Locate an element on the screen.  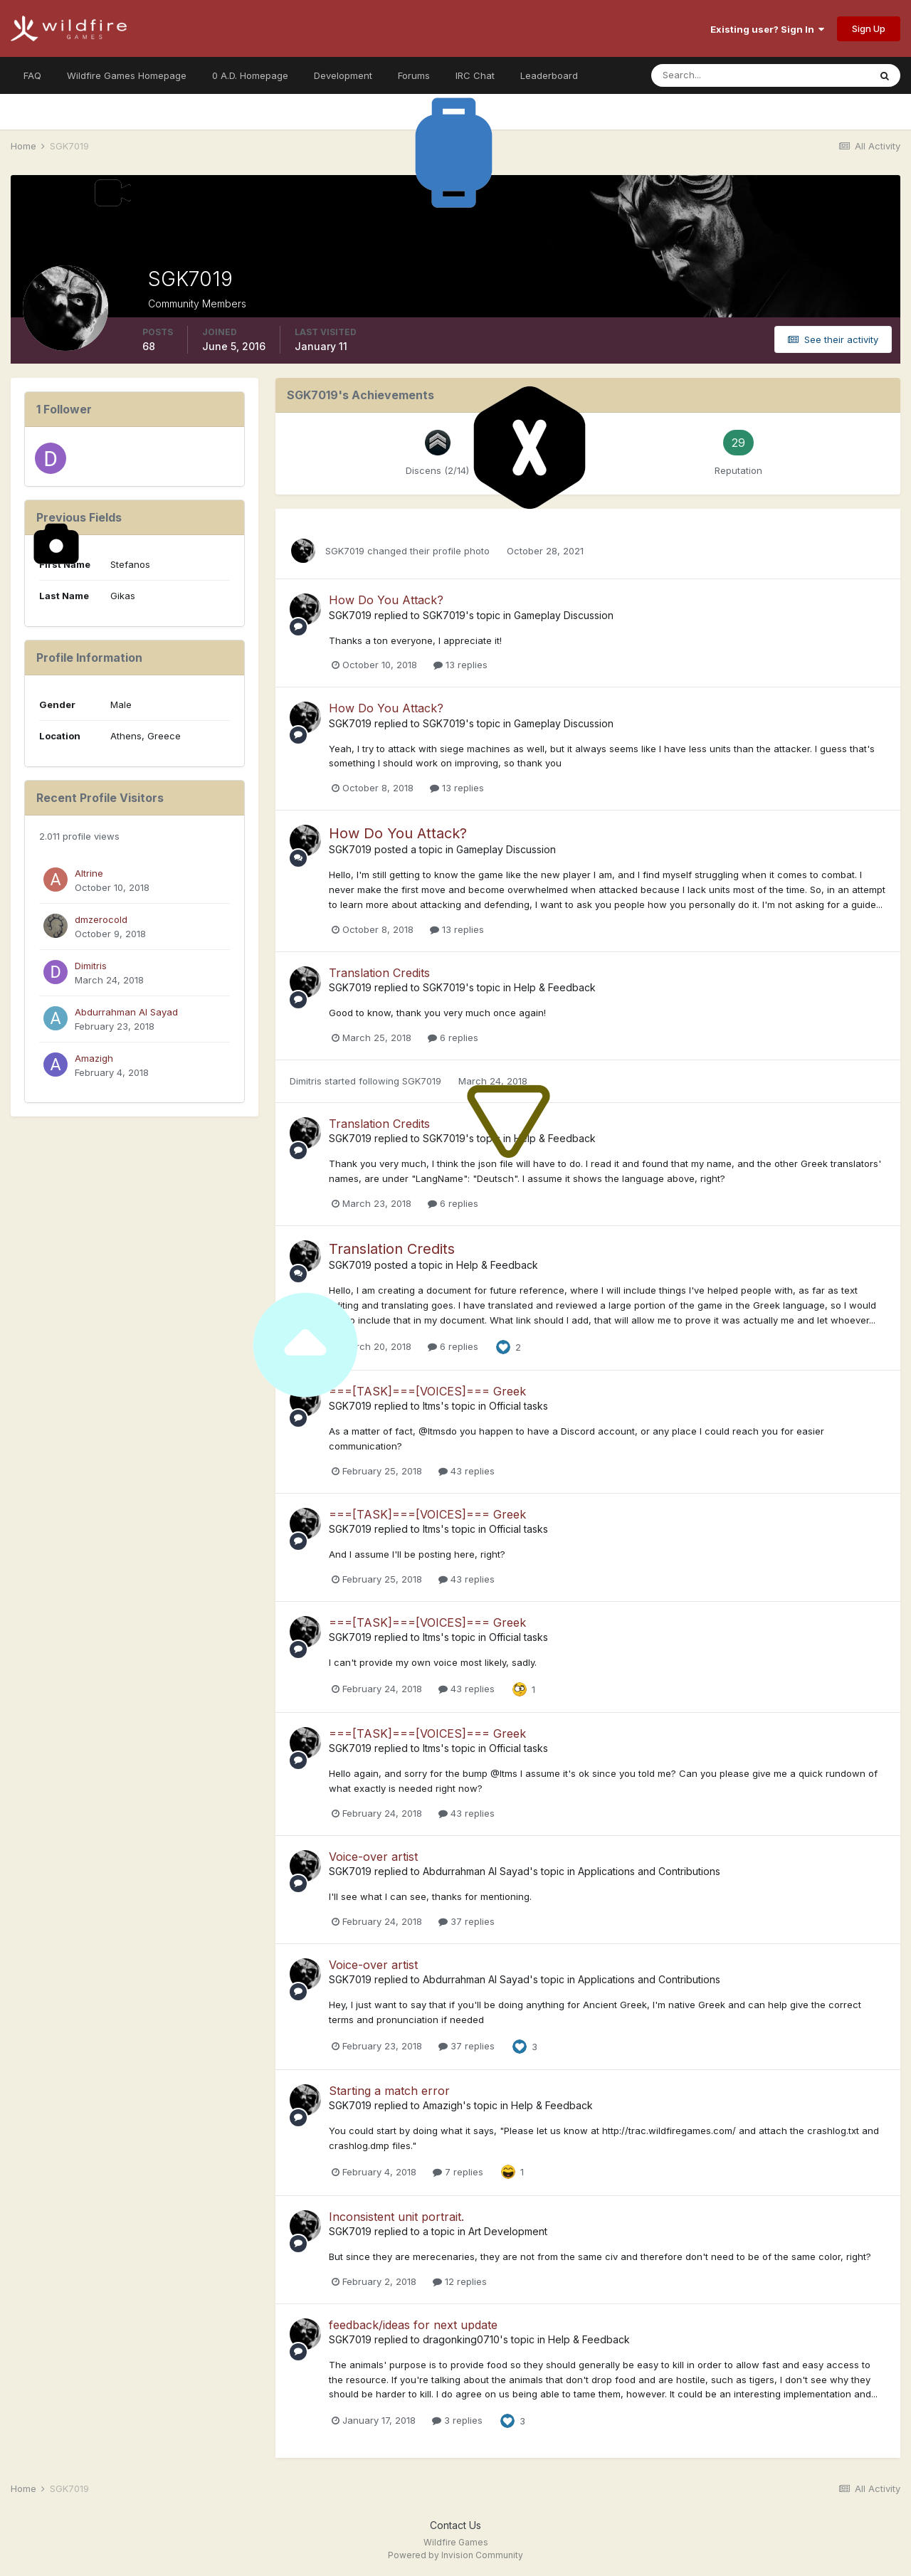
take a photo is located at coordinates (56, 544).